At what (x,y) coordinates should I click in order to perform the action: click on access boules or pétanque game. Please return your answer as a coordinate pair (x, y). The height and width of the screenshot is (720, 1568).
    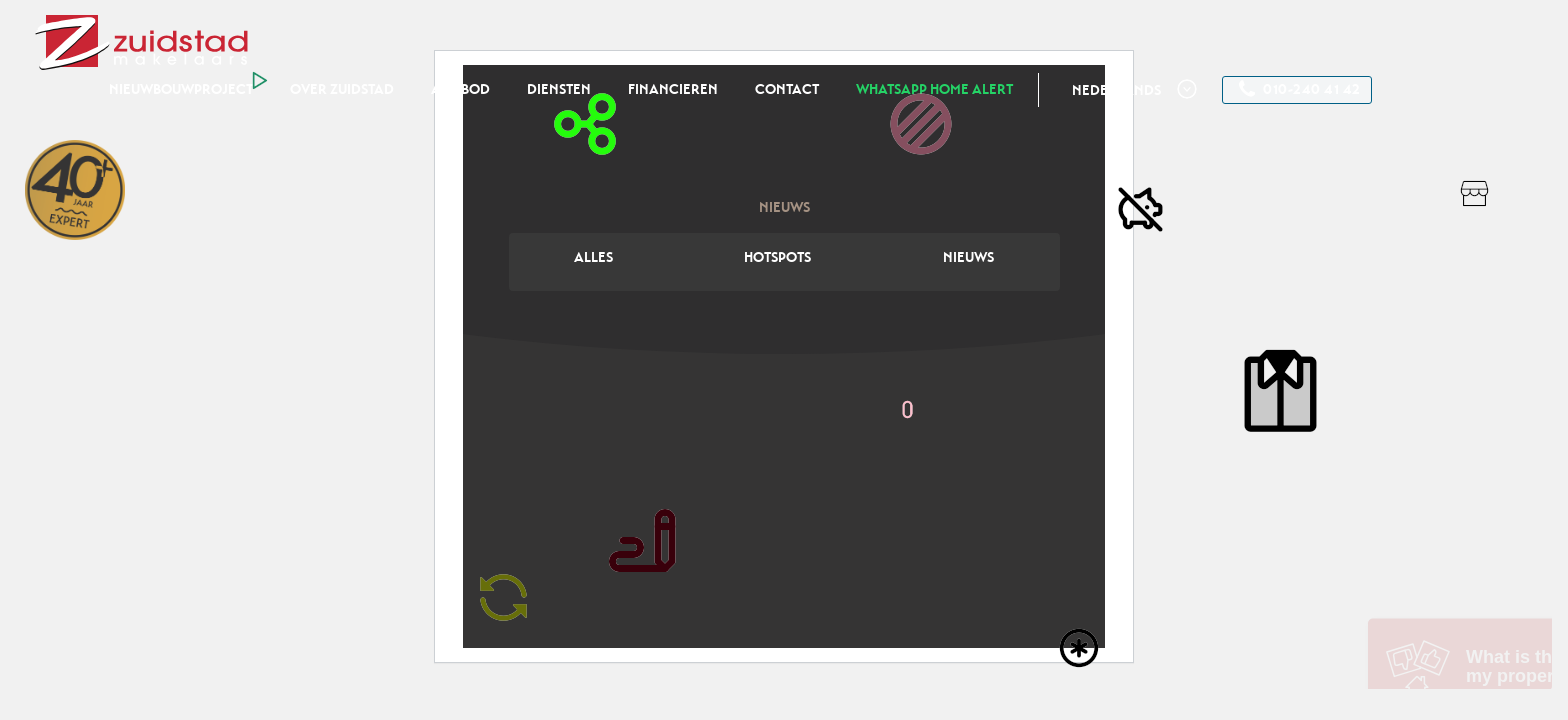
    Looking at the image, I should click on (921, 124).